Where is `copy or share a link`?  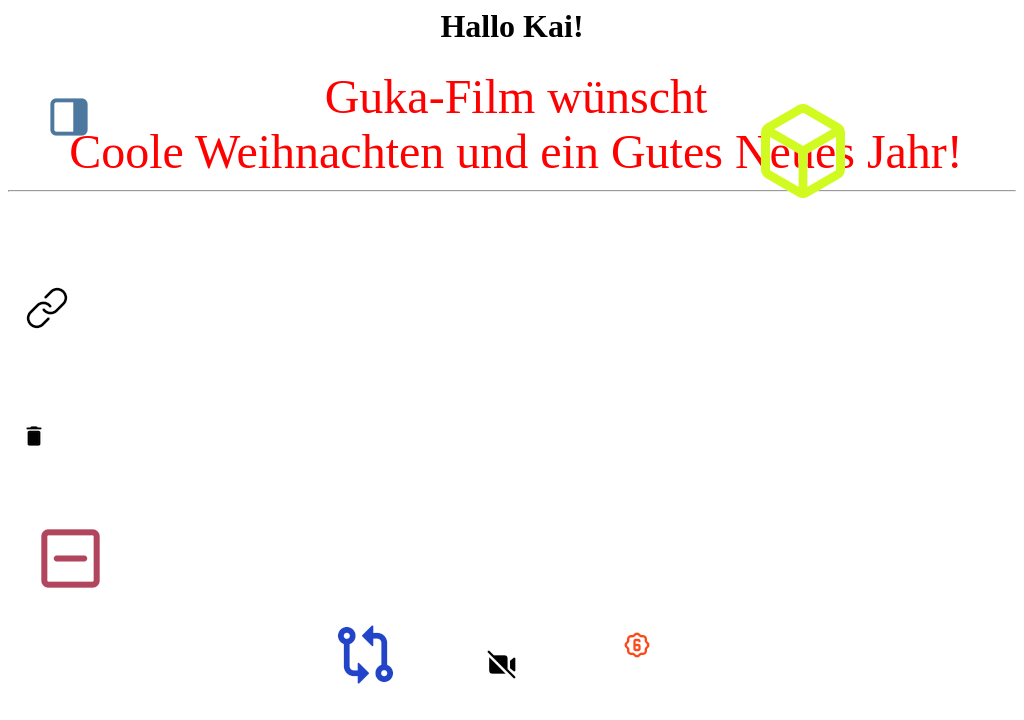
copy or share a link is located at coordinates (47, 308).